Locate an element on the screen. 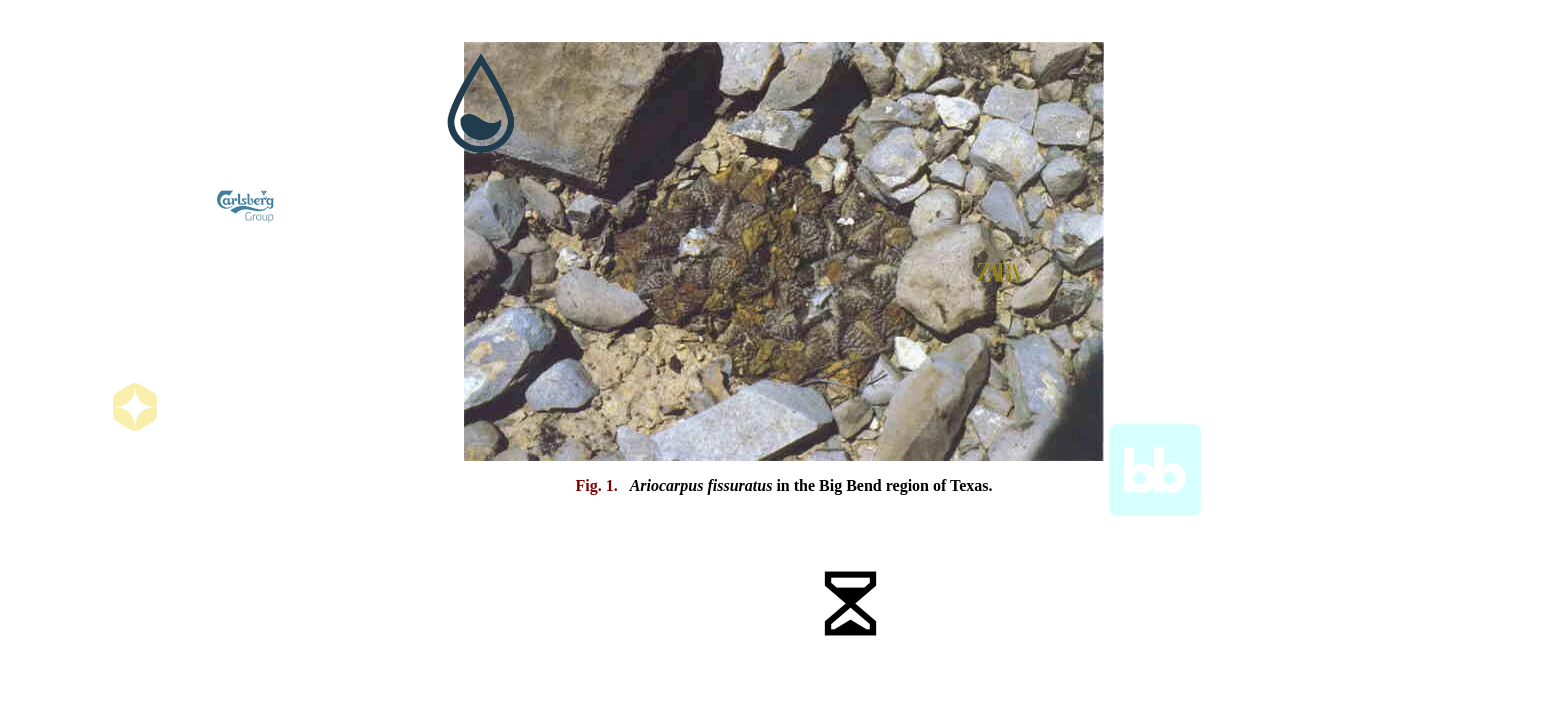 The image size is (1568, 720). budibase app or service logo is located at coordinates (1155, 470).